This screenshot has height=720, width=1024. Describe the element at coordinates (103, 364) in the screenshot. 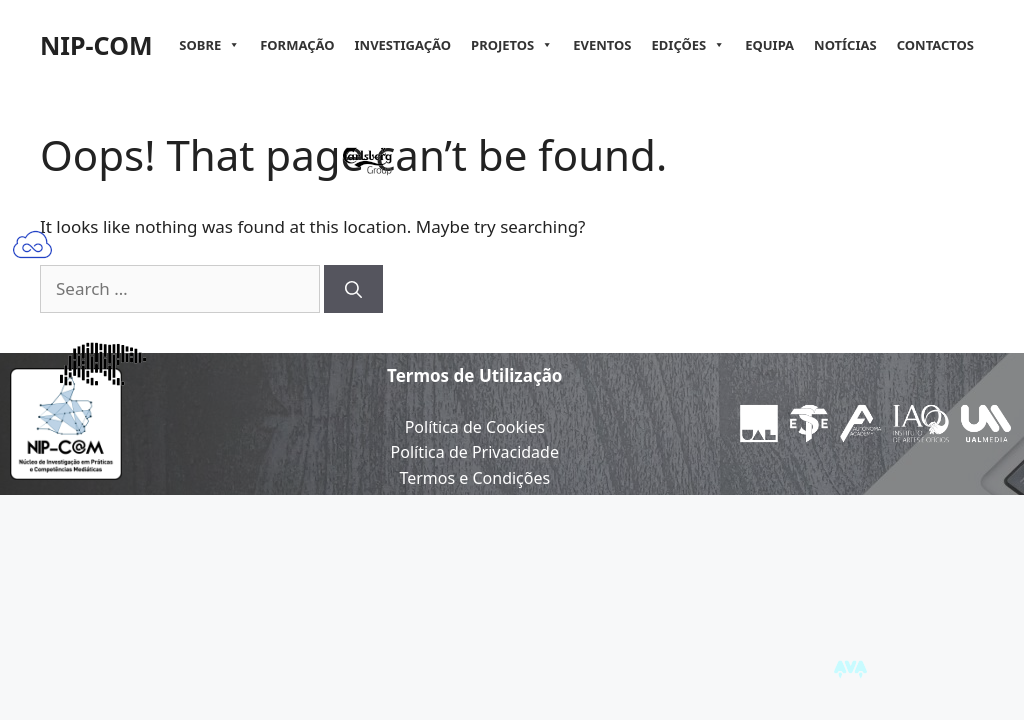

I see `polars data library branding` at that location.